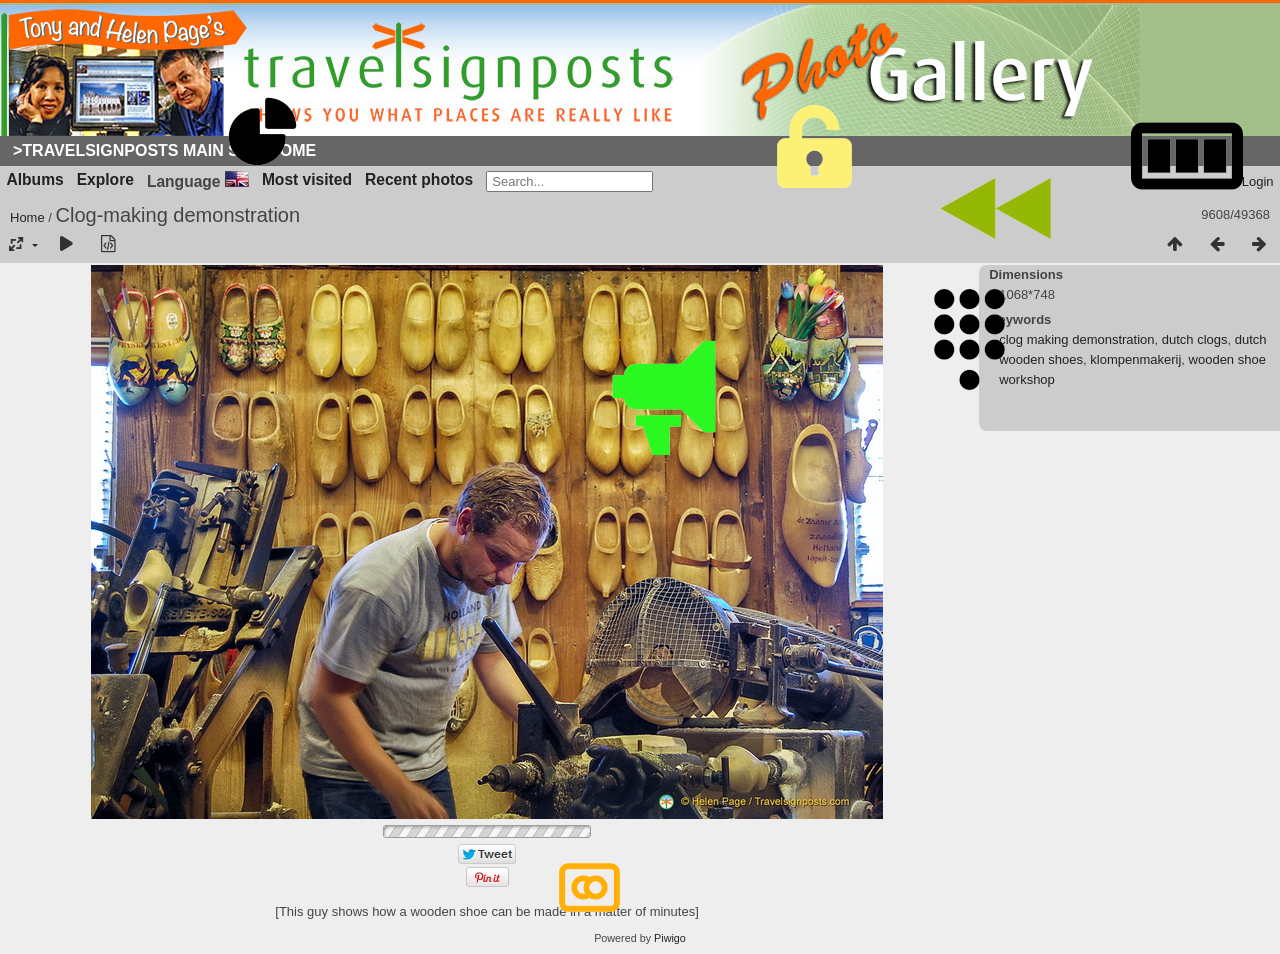 This screenshot has height=954, width=1280. I want to click on view analytics or statistics breakdown, so click(262, 131).